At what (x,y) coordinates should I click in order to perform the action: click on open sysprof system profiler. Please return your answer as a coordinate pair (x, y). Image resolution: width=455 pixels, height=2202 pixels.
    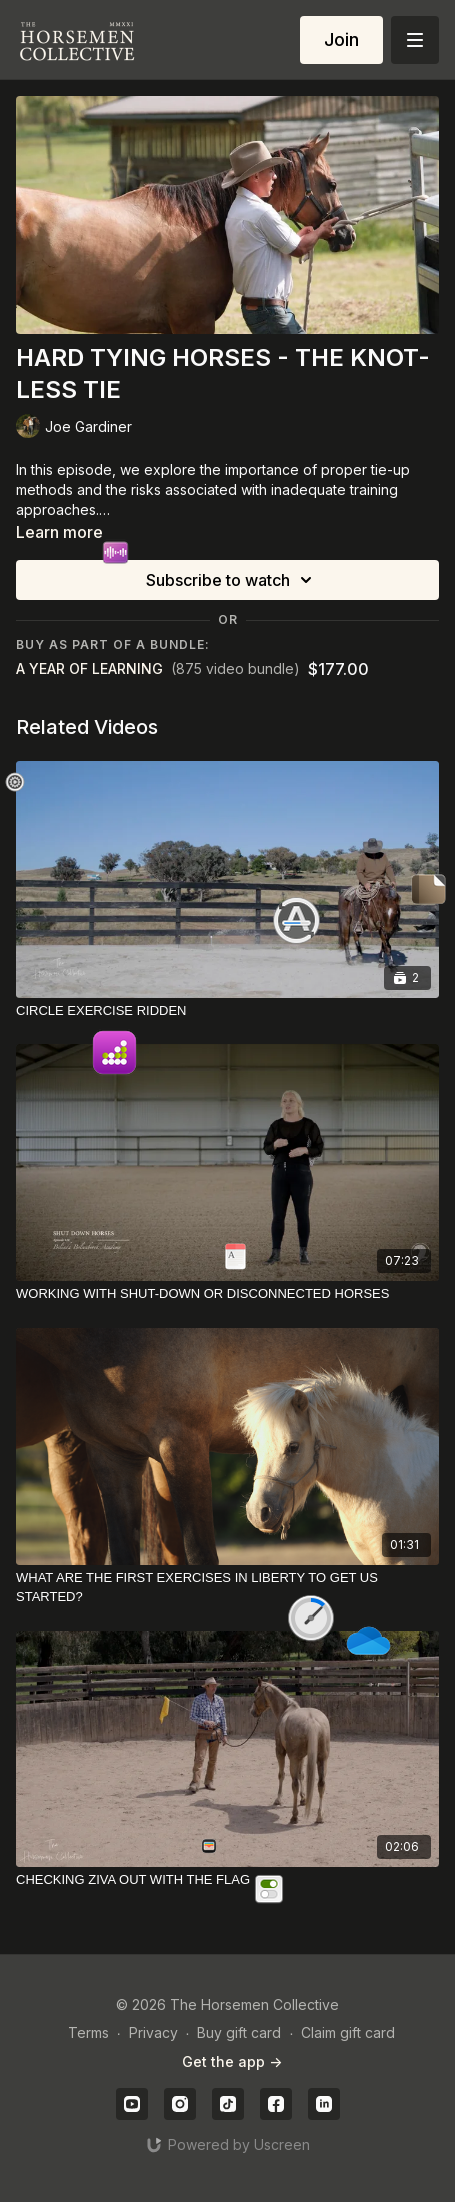
    Looking at the image, I should click on (311, 1618).